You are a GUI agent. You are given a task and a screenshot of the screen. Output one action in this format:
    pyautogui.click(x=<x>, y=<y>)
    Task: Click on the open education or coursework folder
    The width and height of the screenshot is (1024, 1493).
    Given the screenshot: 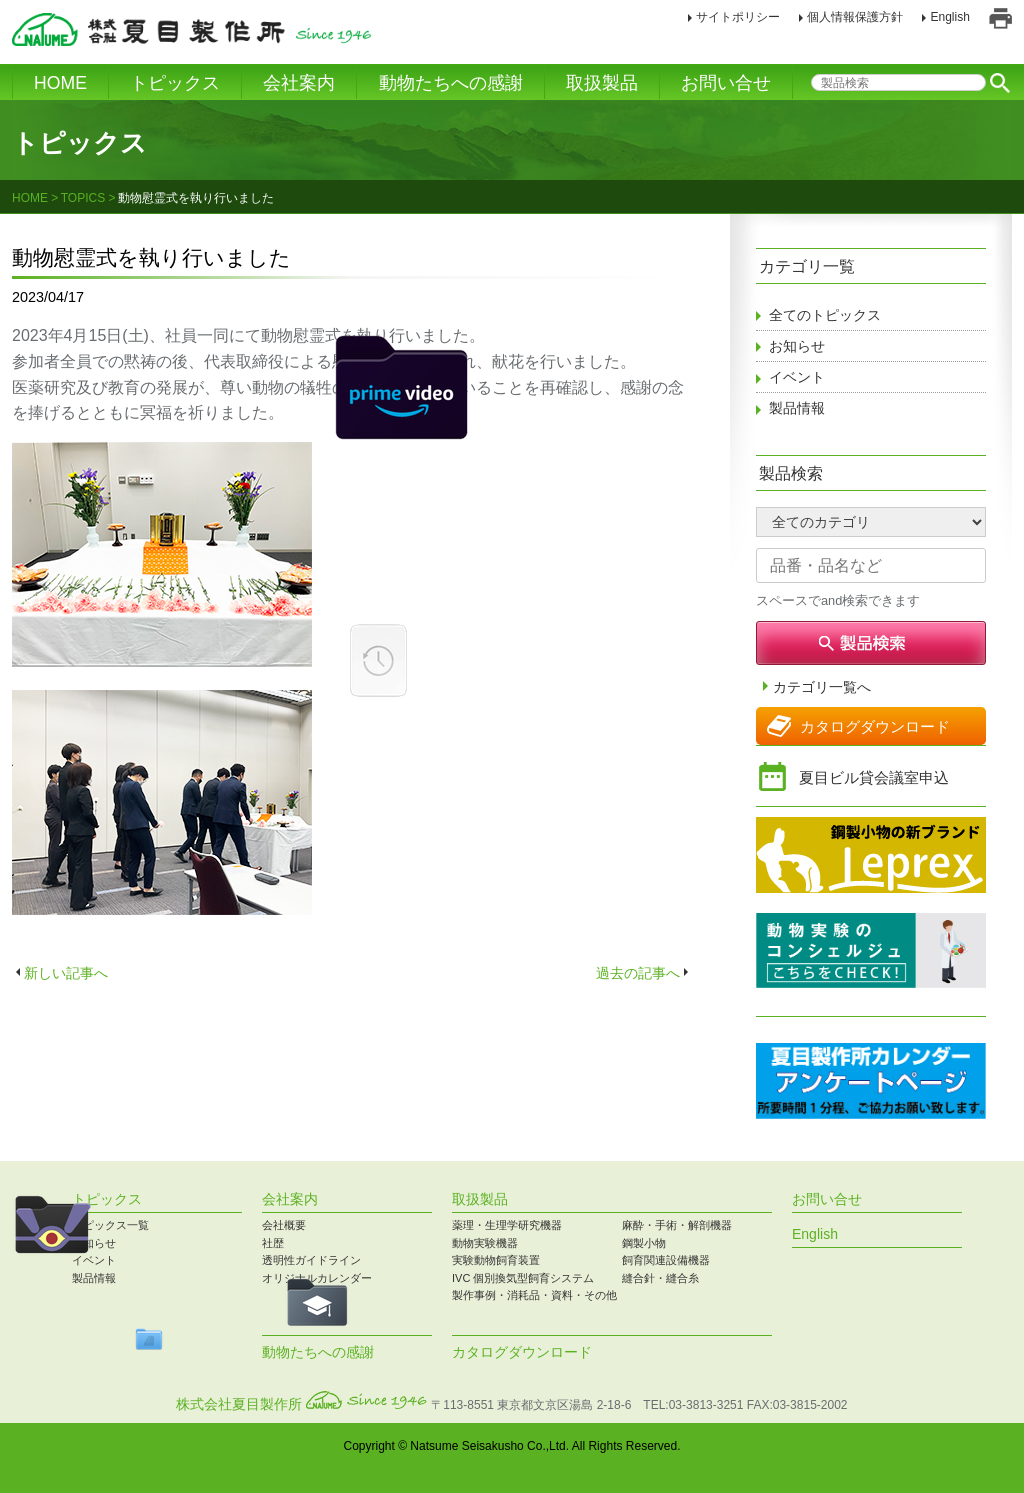 What is the action you would take?
    pyautogui.click(x=317, y=1304)
    